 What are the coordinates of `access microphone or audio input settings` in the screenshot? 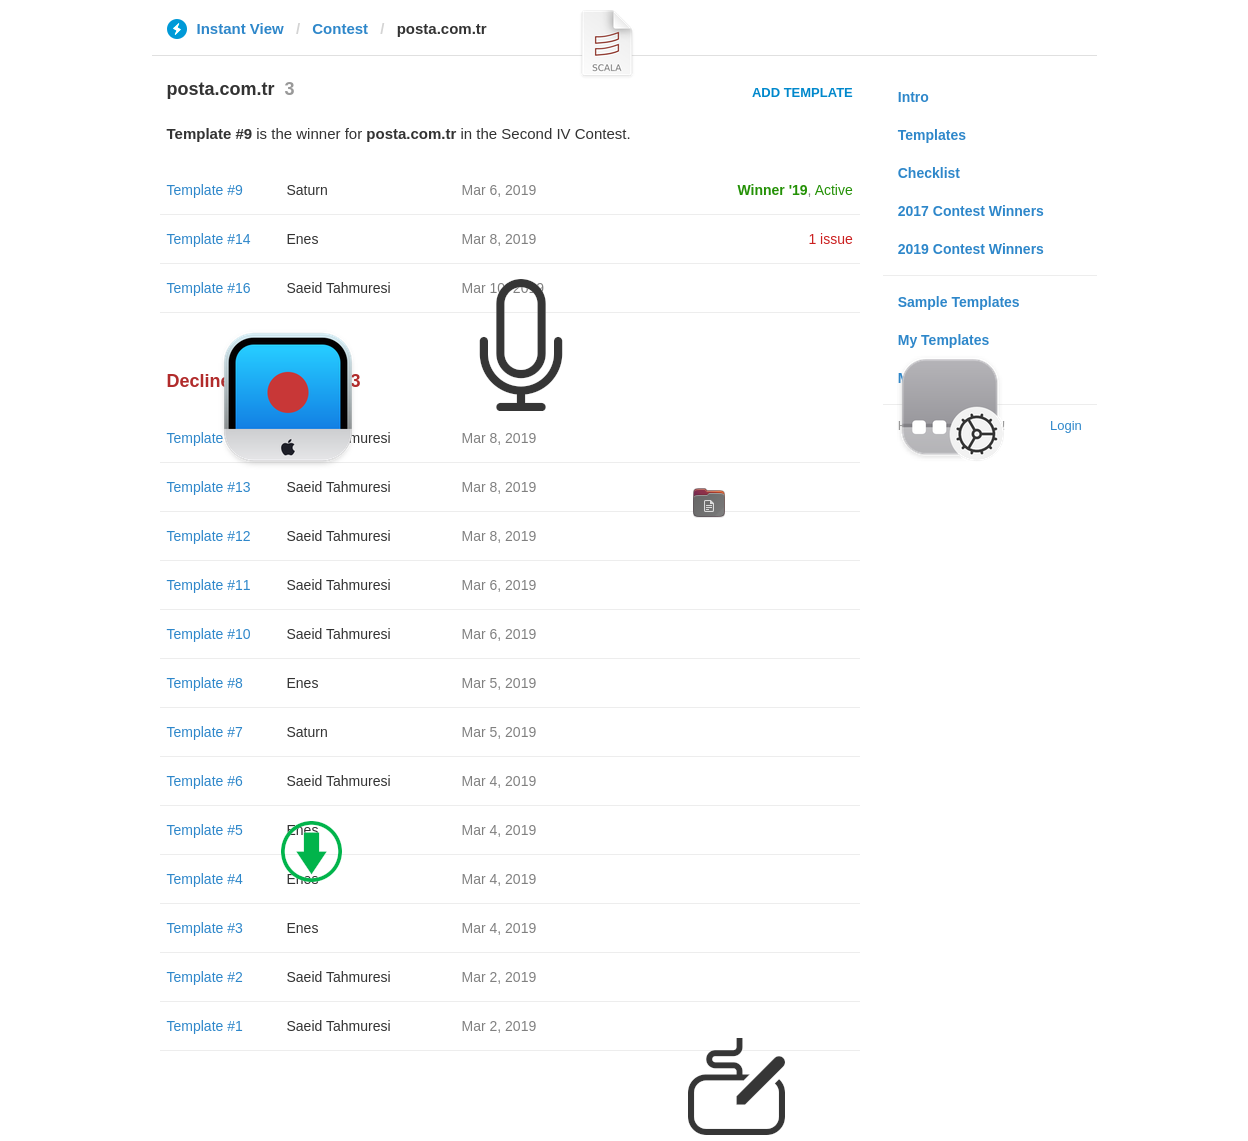 It's located at (521, 345).